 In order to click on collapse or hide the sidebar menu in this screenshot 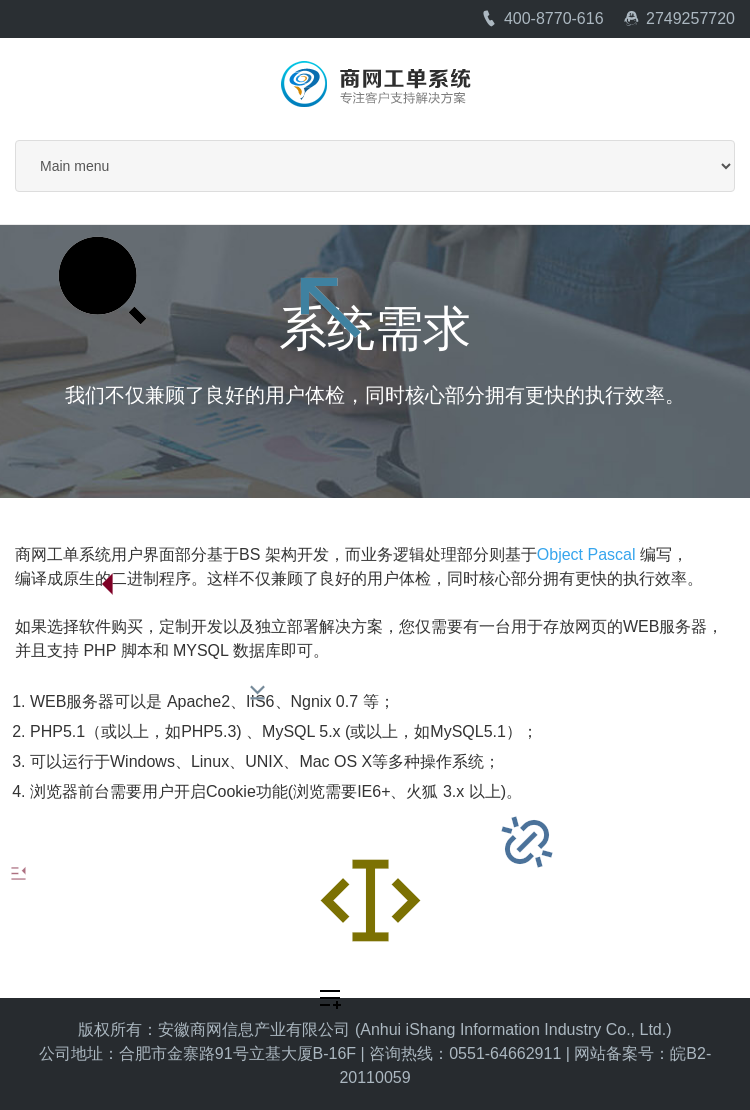, I will do `click(18, 873)`.